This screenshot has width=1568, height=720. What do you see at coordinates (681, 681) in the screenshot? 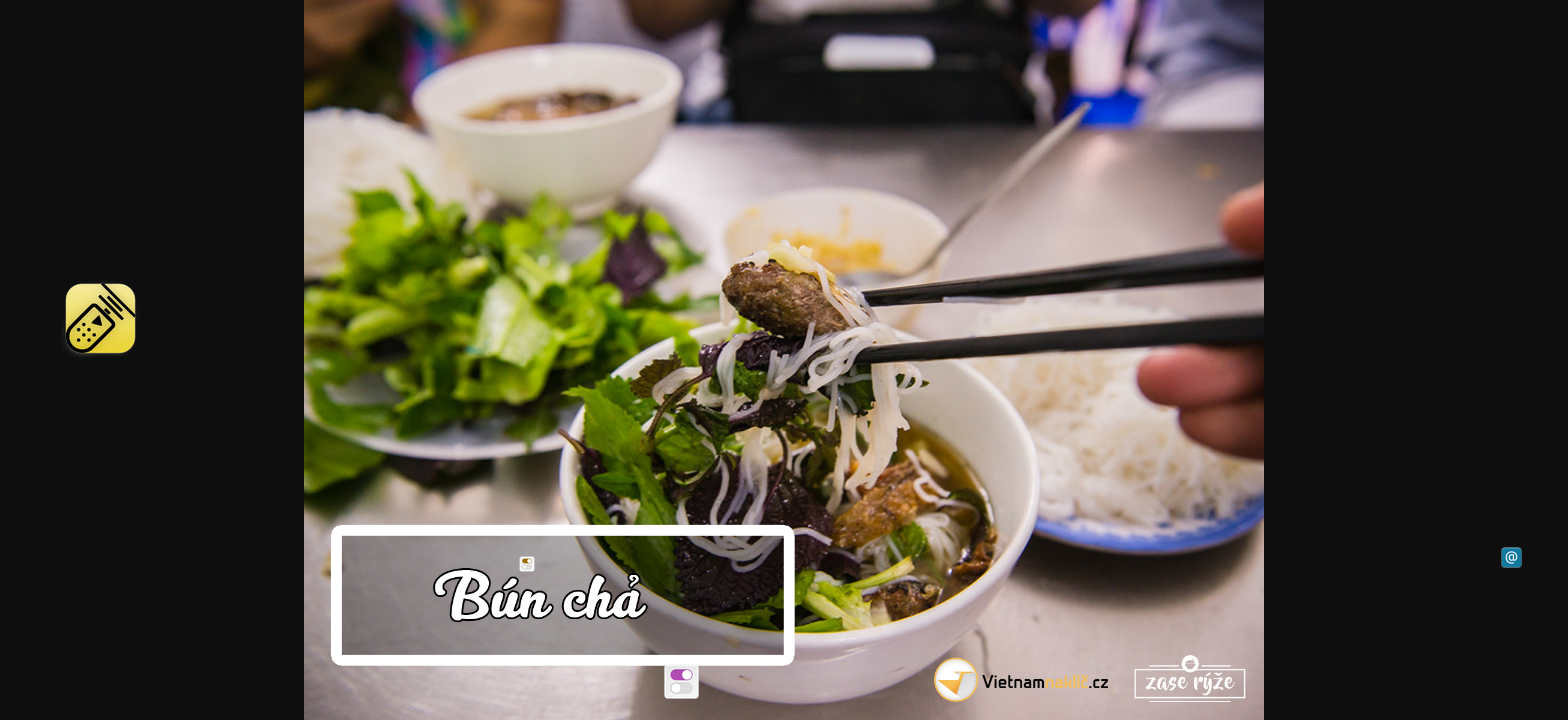
I see `open gnome tweaks to customize desktop settings` at bounding box center [681, 681].